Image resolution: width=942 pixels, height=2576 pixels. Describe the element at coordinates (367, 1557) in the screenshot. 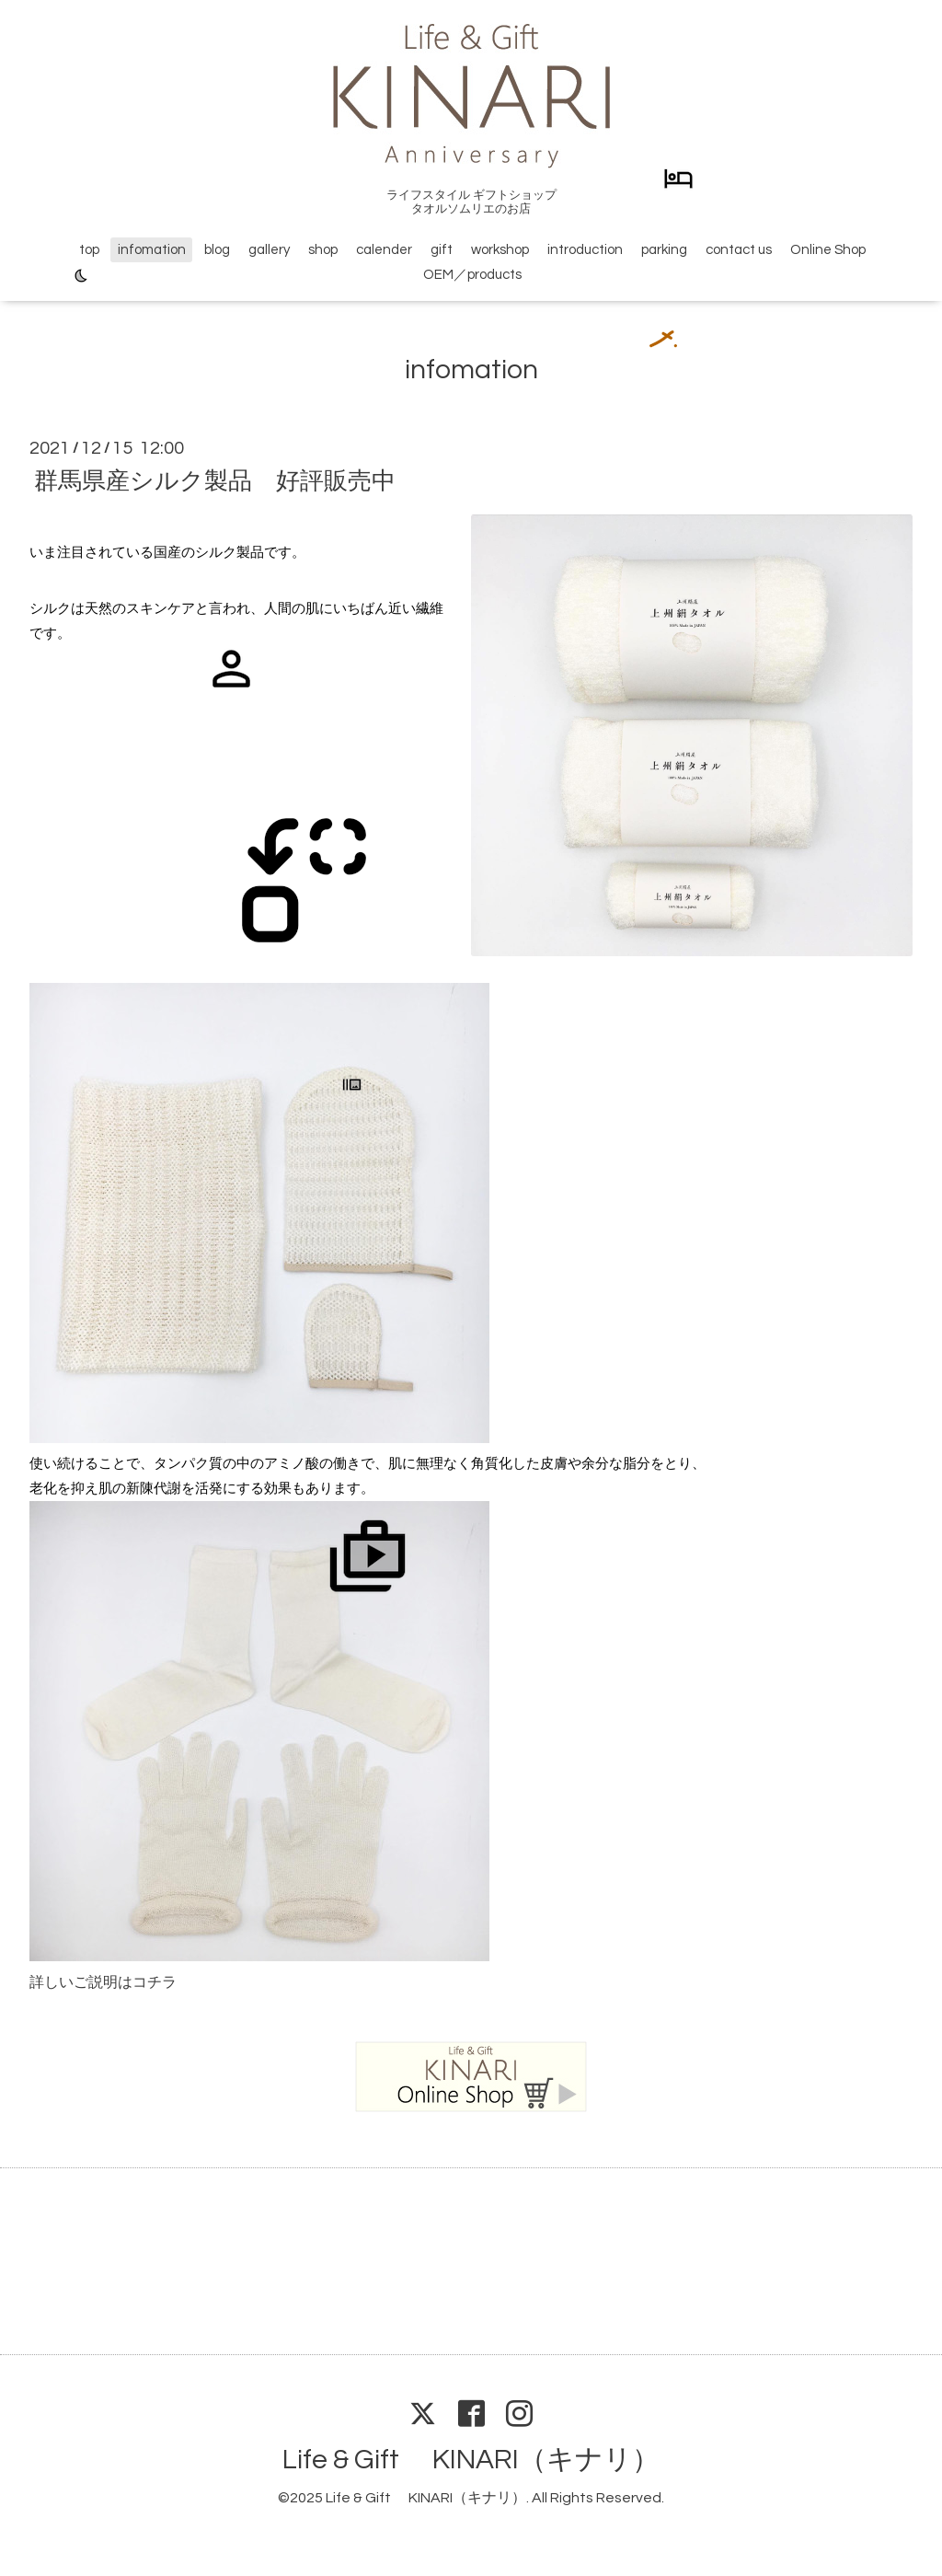

I see `view your google play store purchases` at that location.